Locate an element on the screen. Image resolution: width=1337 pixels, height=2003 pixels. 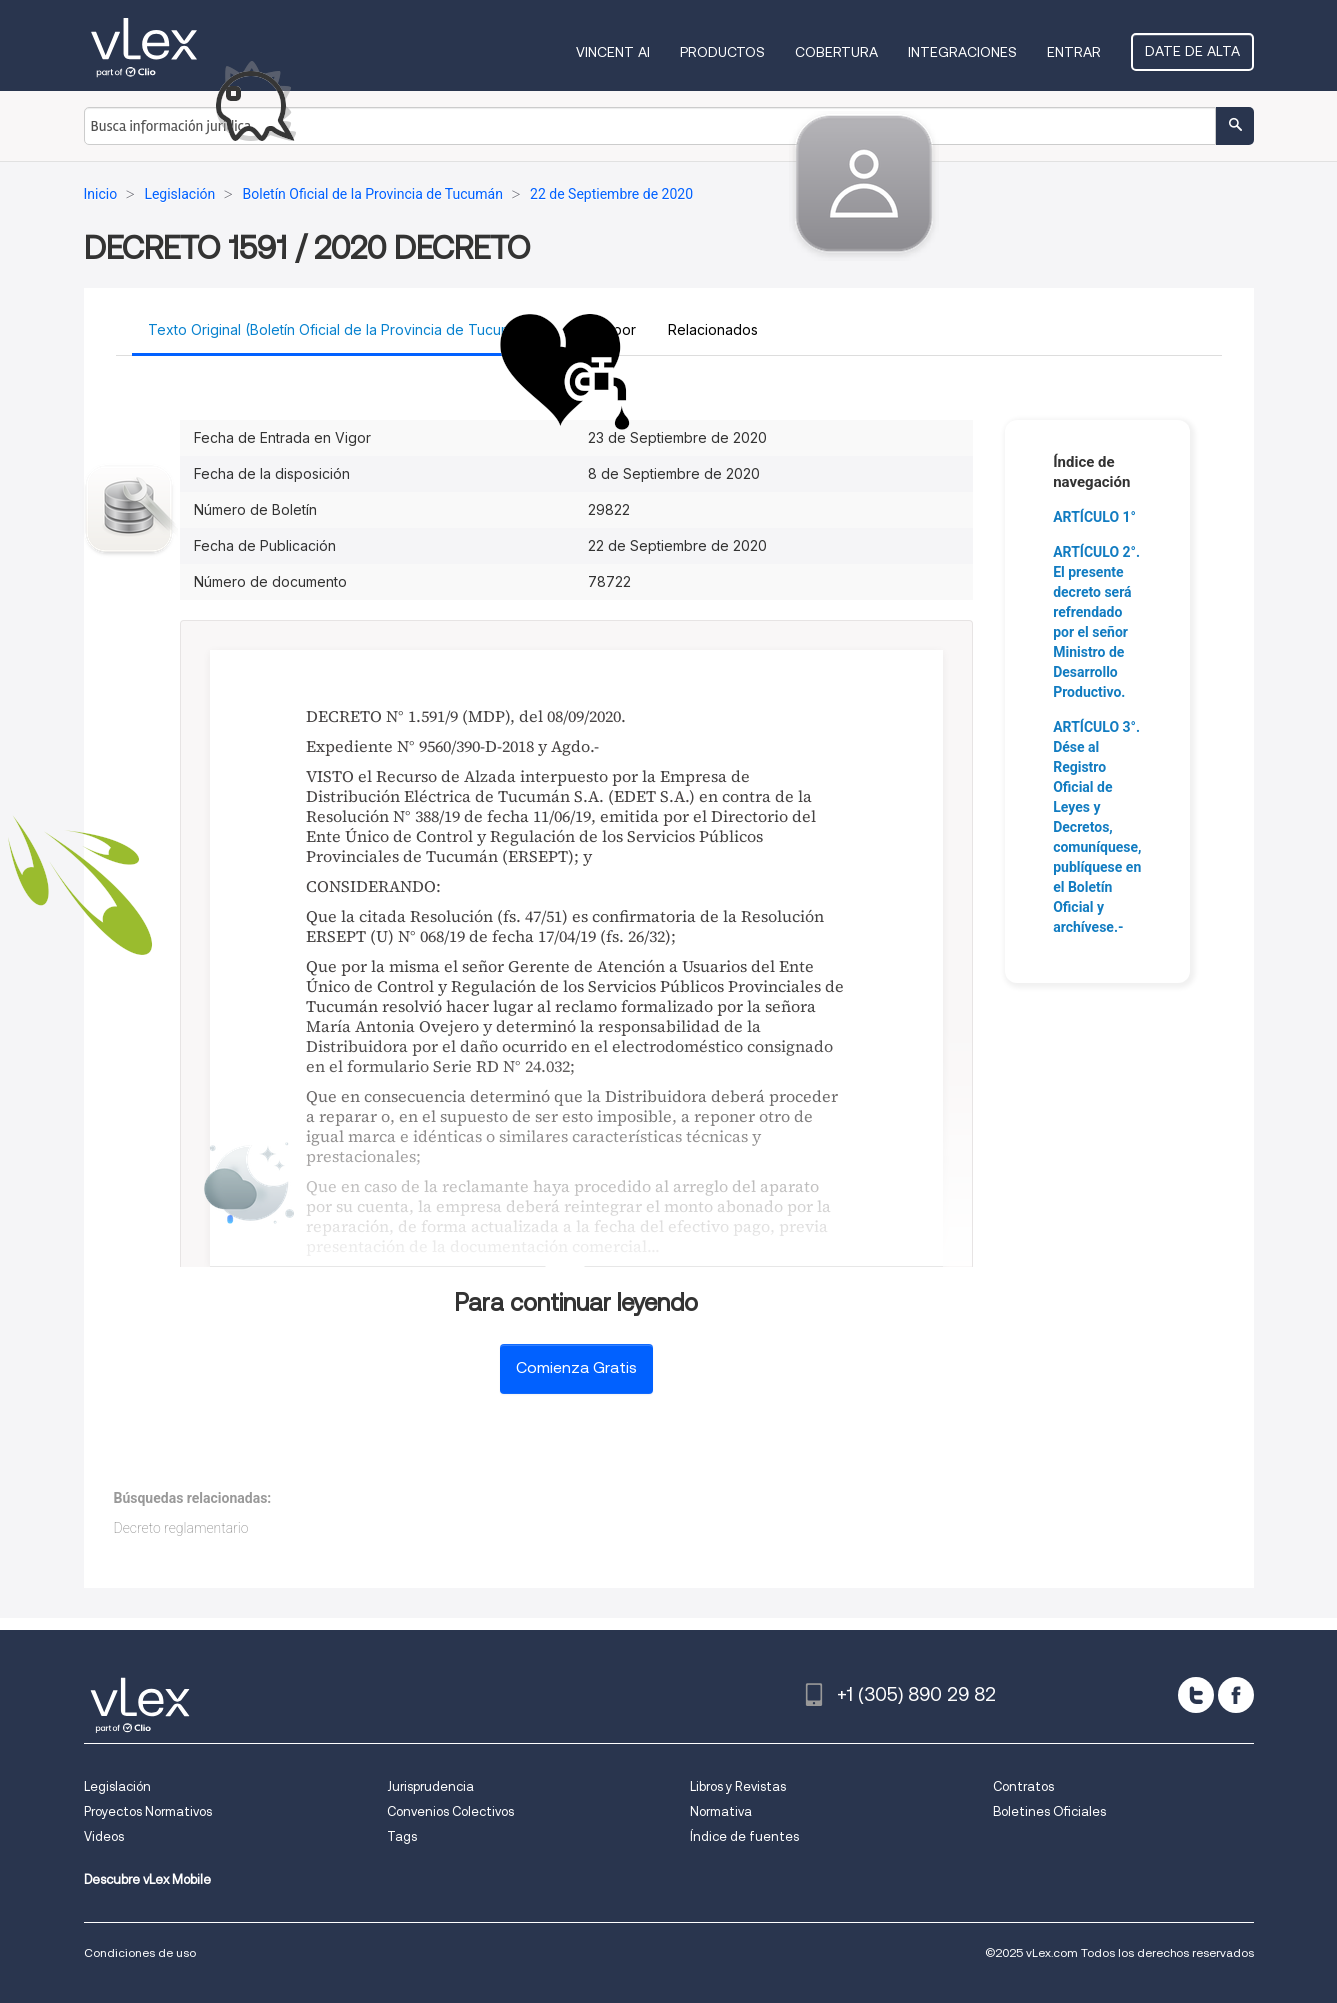
open dino messaging app is located at coordinates (256, 101).